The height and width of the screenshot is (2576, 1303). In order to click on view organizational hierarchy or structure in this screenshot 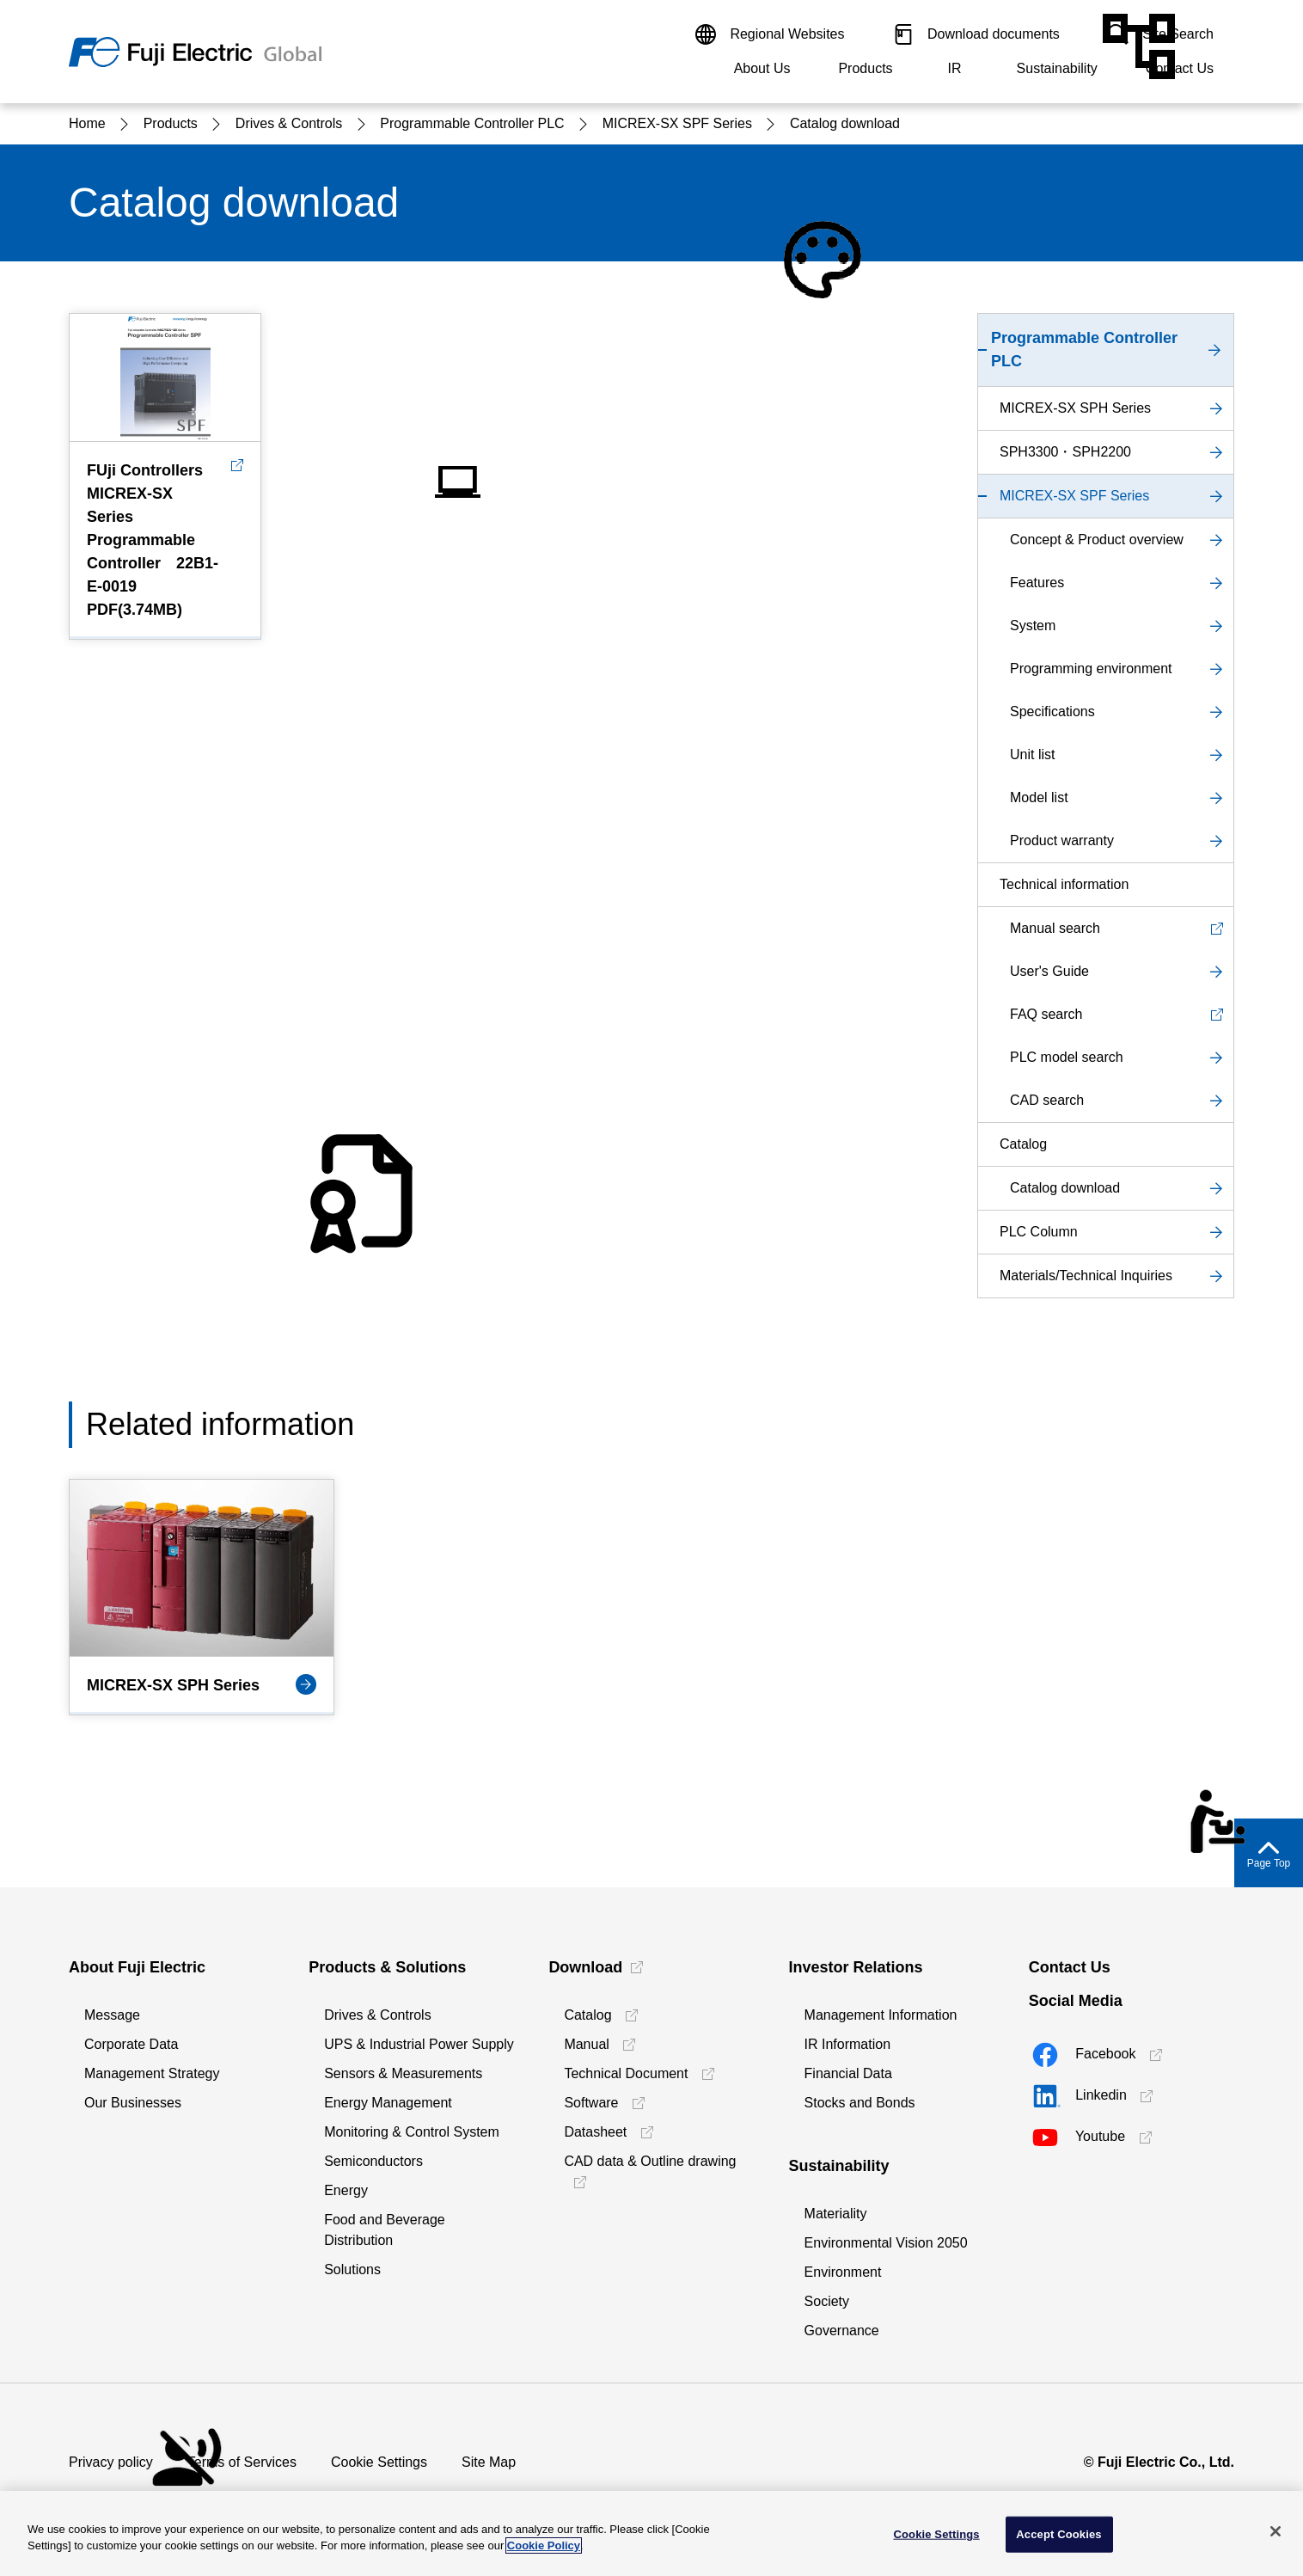, I will do `click(1139, 46)`.